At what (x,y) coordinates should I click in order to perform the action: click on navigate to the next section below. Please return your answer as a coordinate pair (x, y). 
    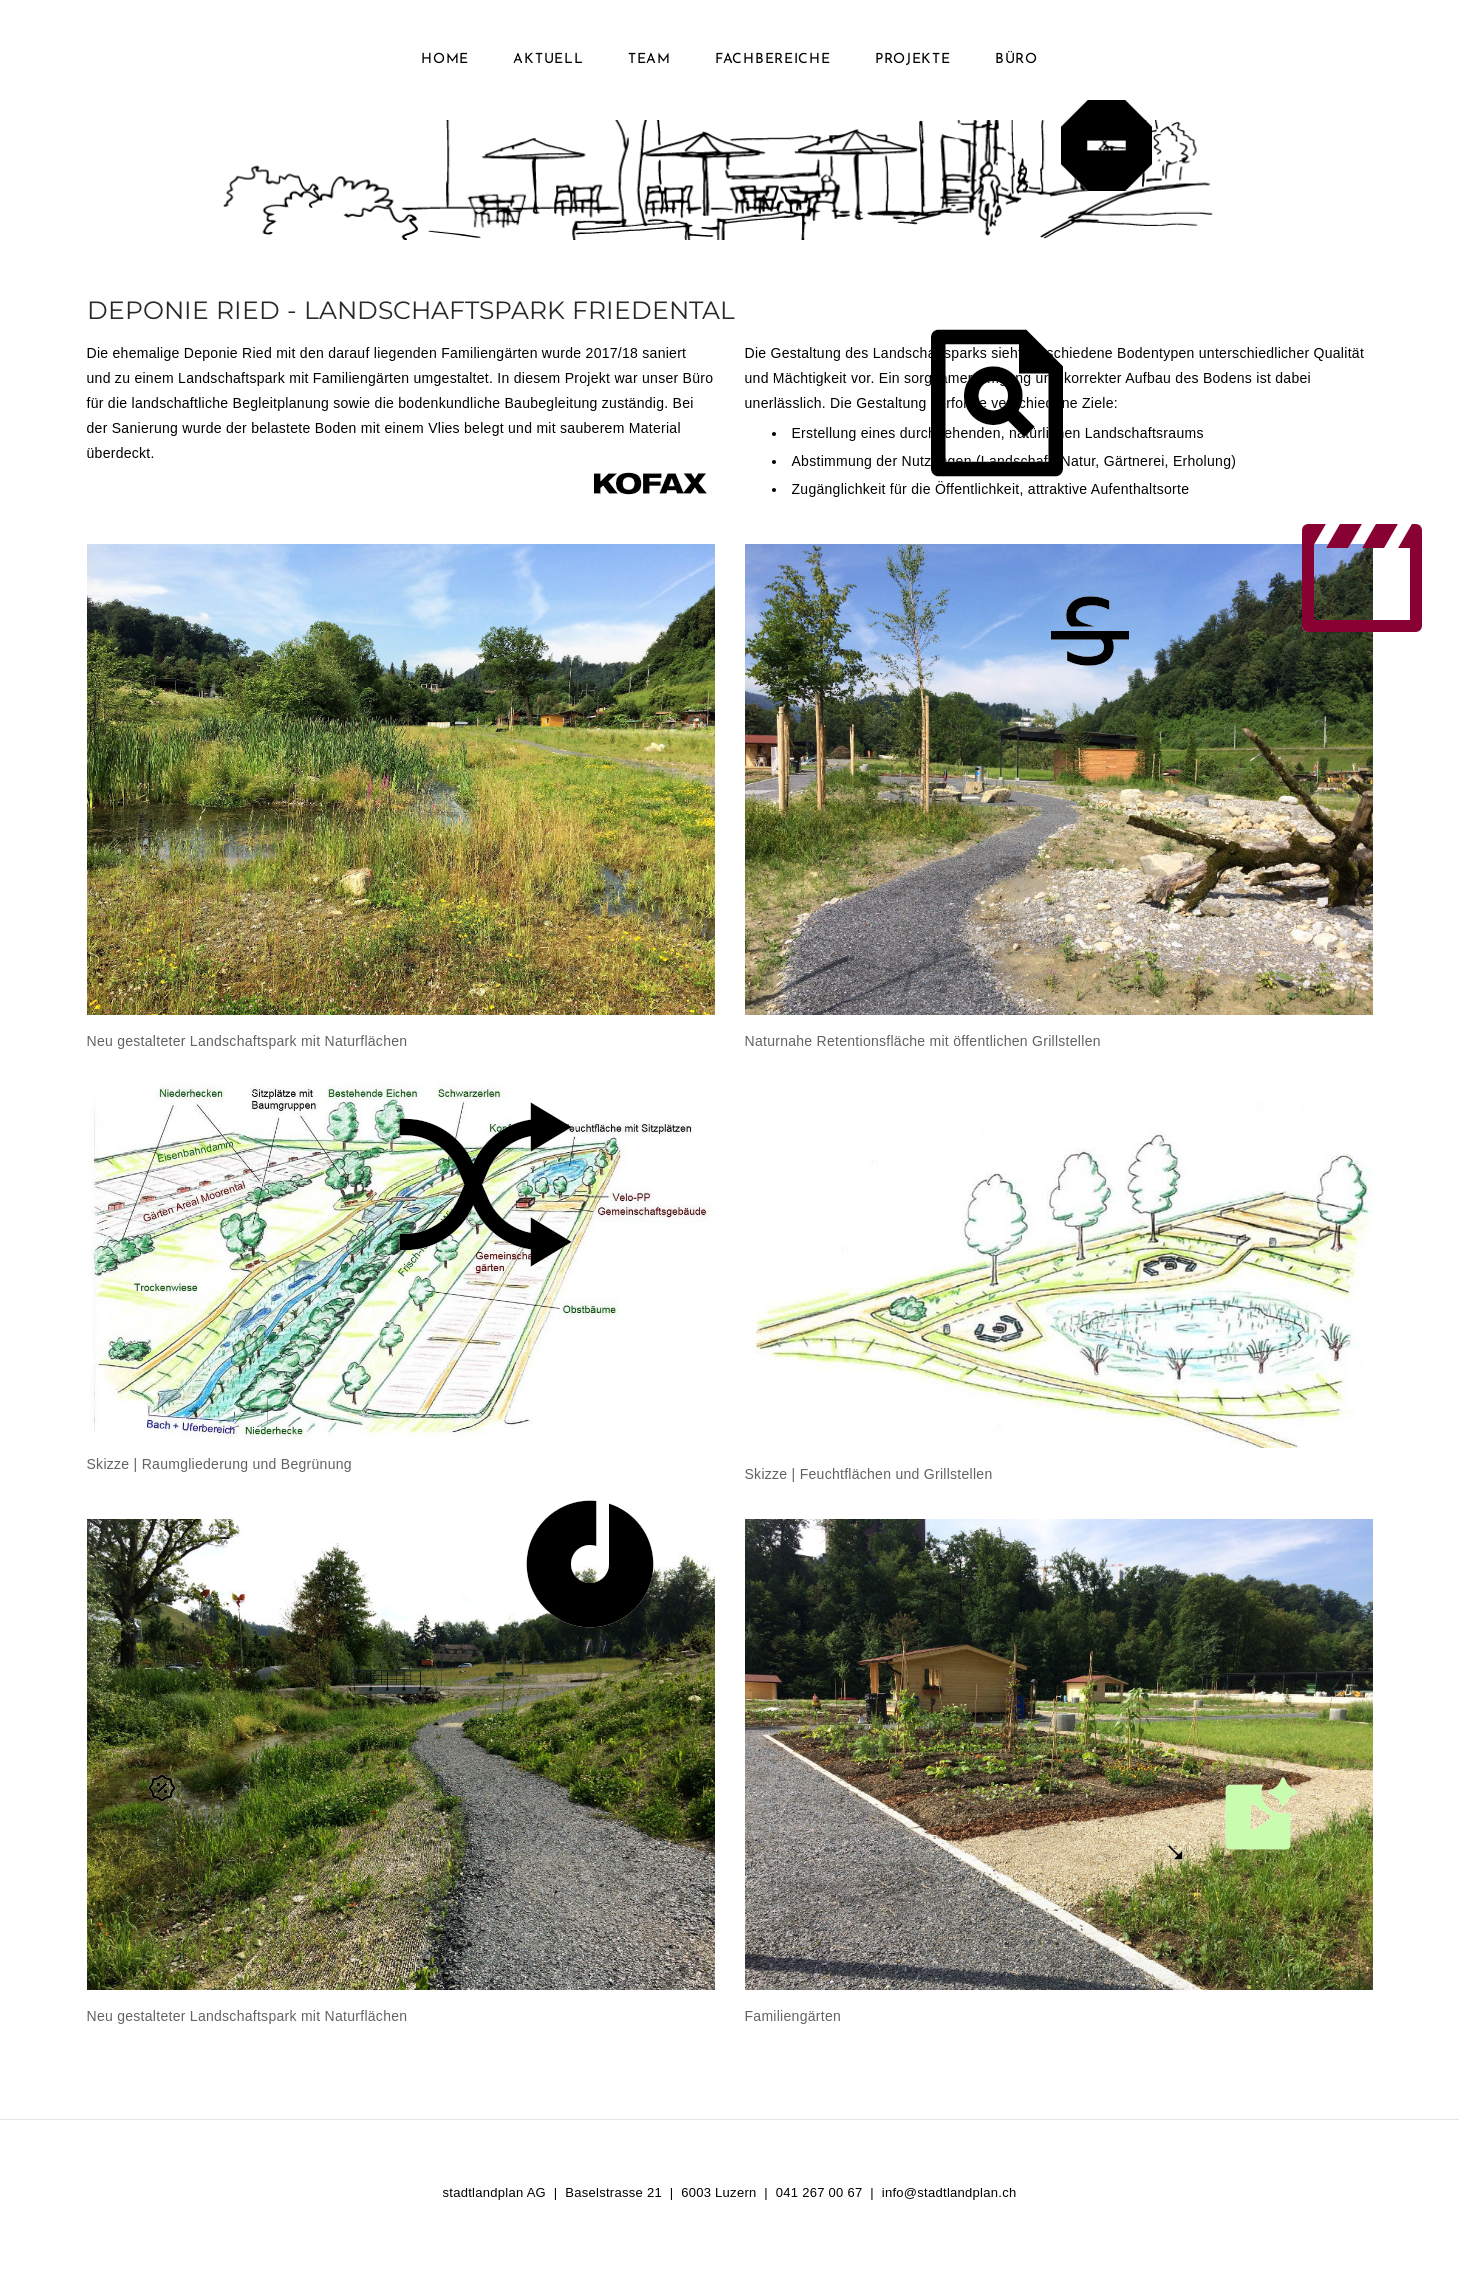
    Looking at the image, I should click on (1175, 1852).